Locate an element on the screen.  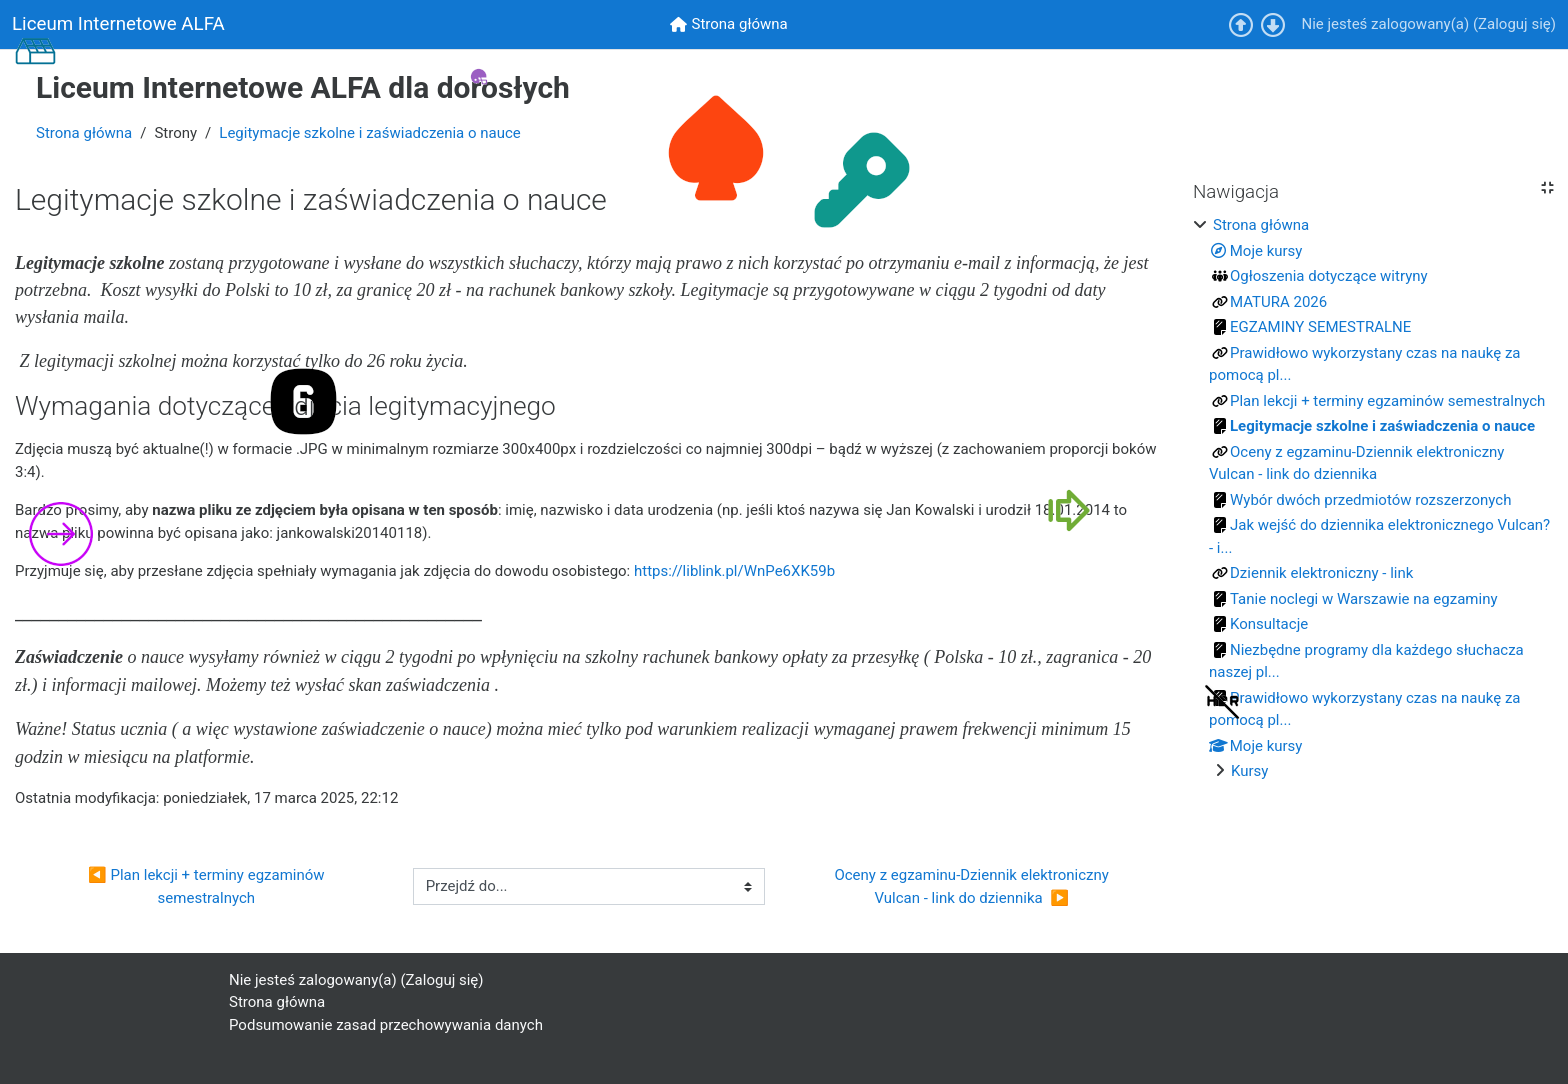
view solar panel or renewable energy settings is located at coordinates (35, 52).